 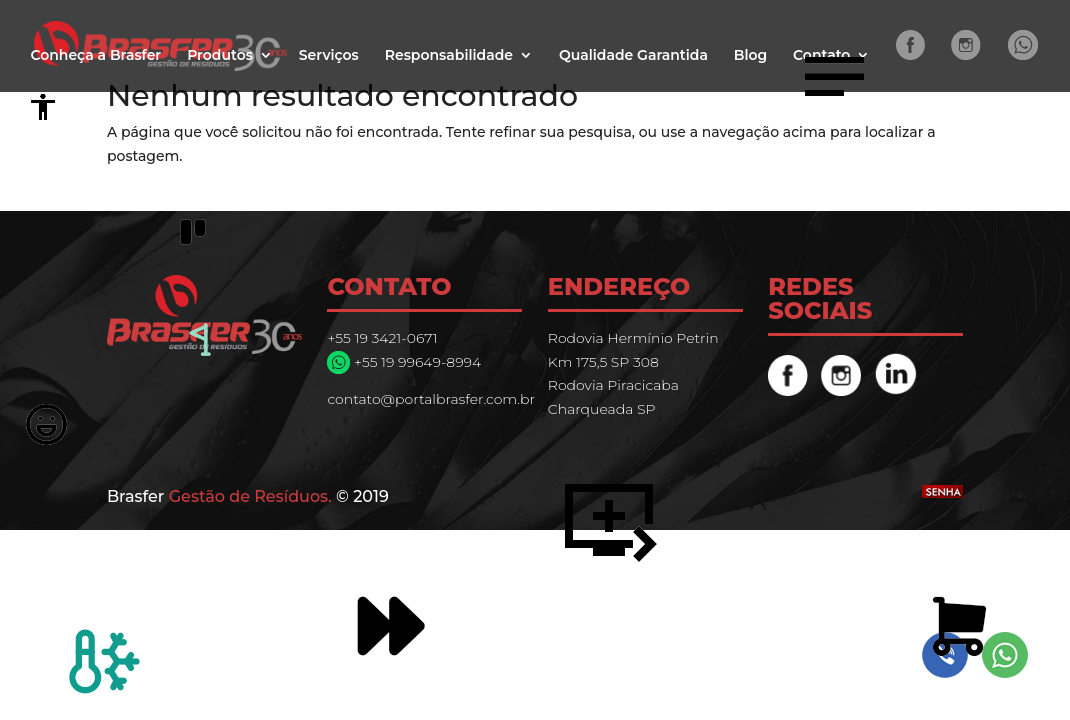 I want to click on indicates cold or freezing temperature, so click(x=104, y=661).